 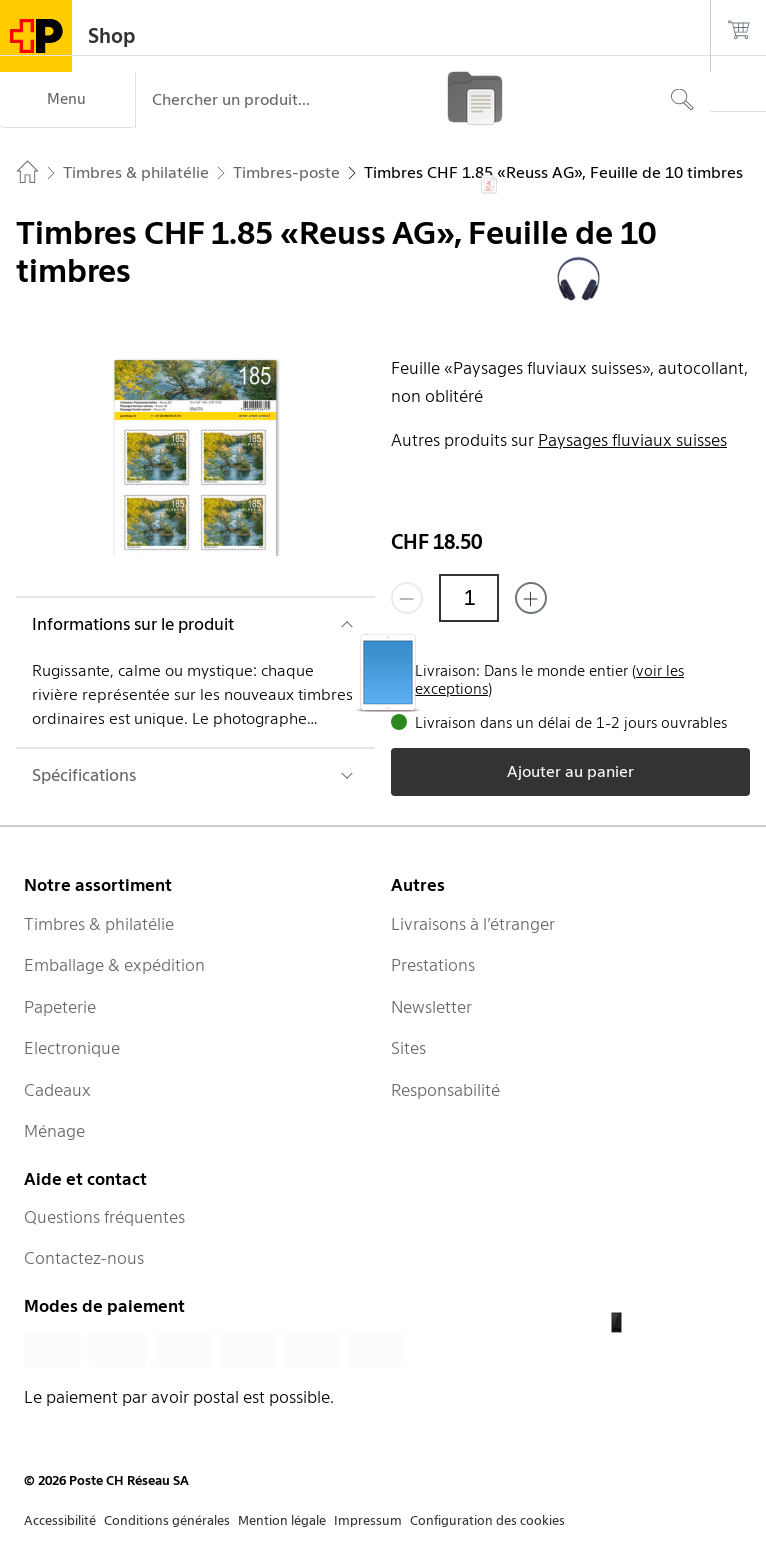 What do you see at coordinates (489, 184) in the screenshot?
I see `java source code file` at bounding box center [489, 184].